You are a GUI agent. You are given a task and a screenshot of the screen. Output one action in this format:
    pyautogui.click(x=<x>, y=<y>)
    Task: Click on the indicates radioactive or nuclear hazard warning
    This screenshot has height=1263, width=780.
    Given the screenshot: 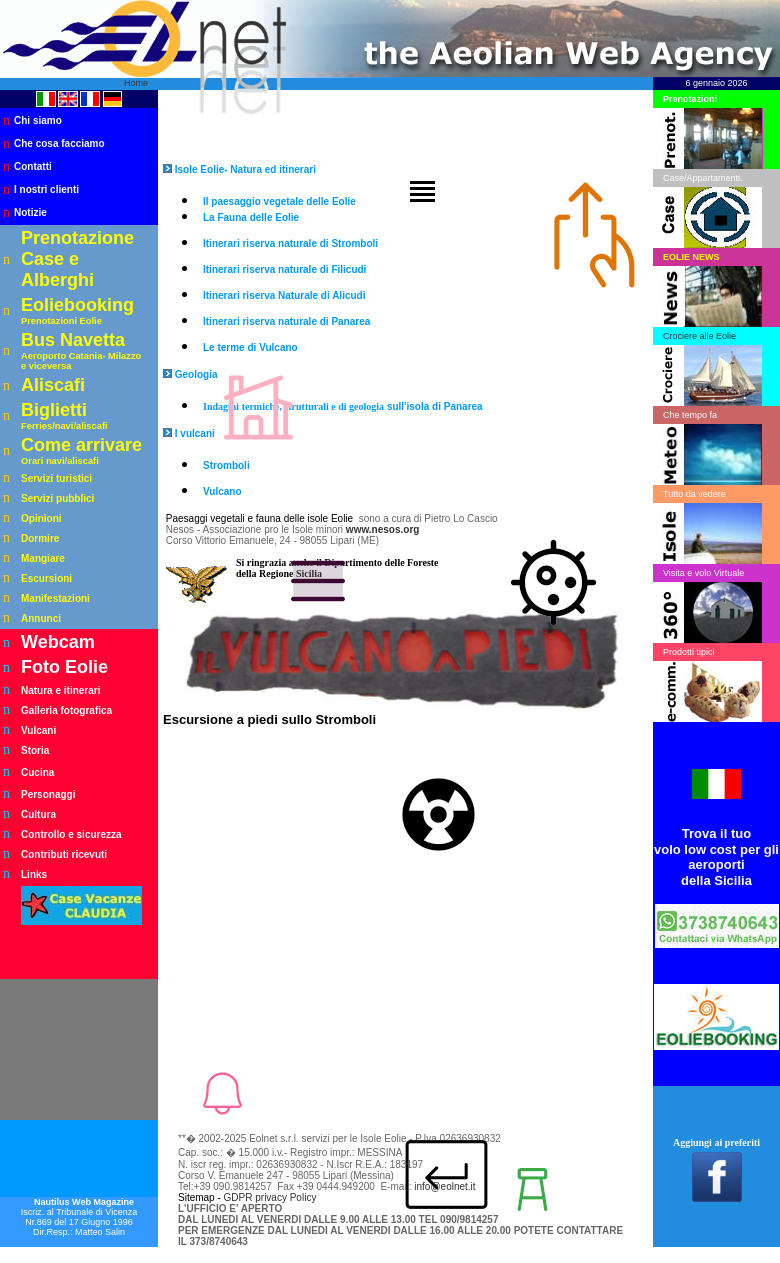 What is the action you would take?
    pyautogui.click(x=438, y=814)
    